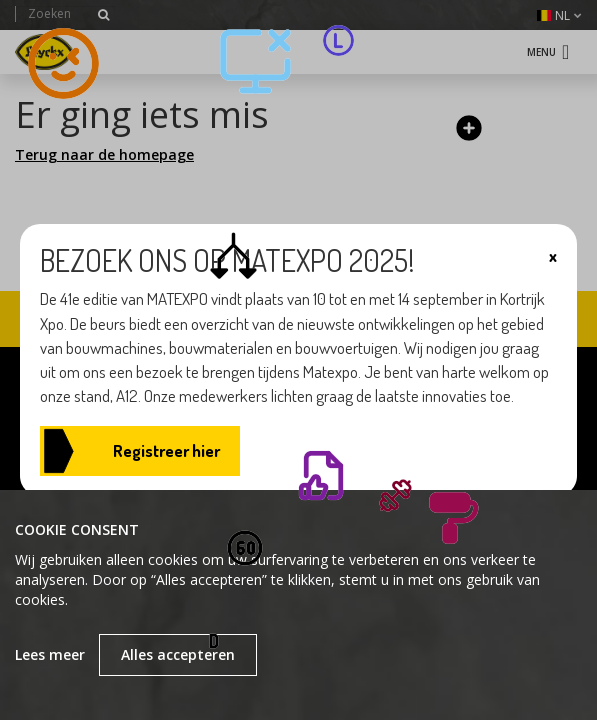 This screenshot has height=720, width=597. What do you see at coordinates (395, 495) in the screenshot?
I see `access fitness or workout features` at bounding box center [395, 495].